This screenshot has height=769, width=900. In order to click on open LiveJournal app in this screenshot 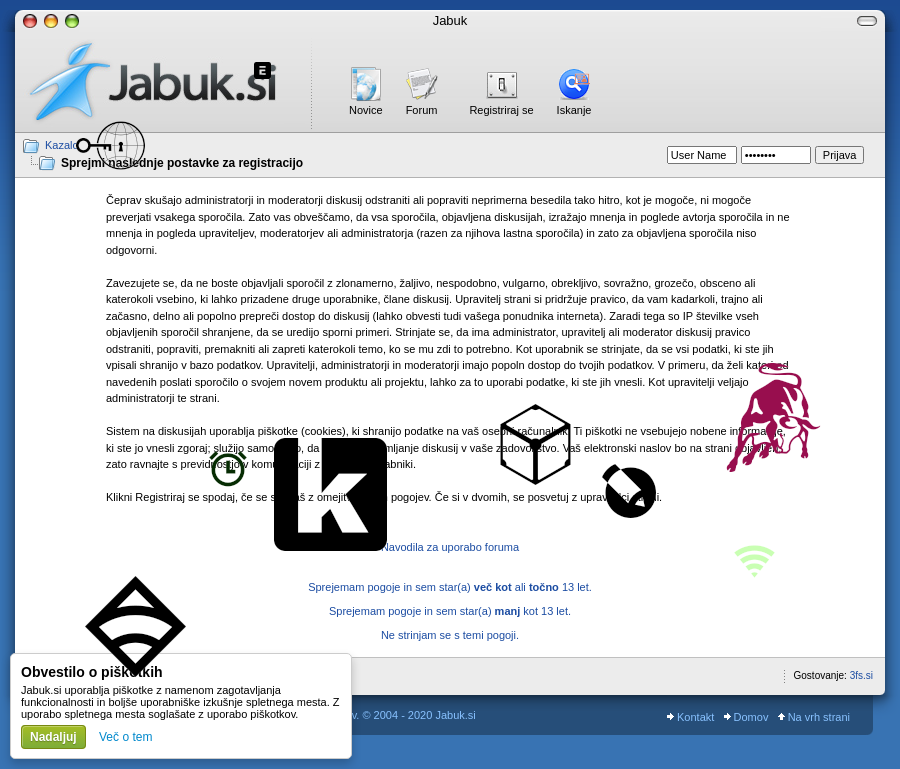, I will do `click(629, 491)`.